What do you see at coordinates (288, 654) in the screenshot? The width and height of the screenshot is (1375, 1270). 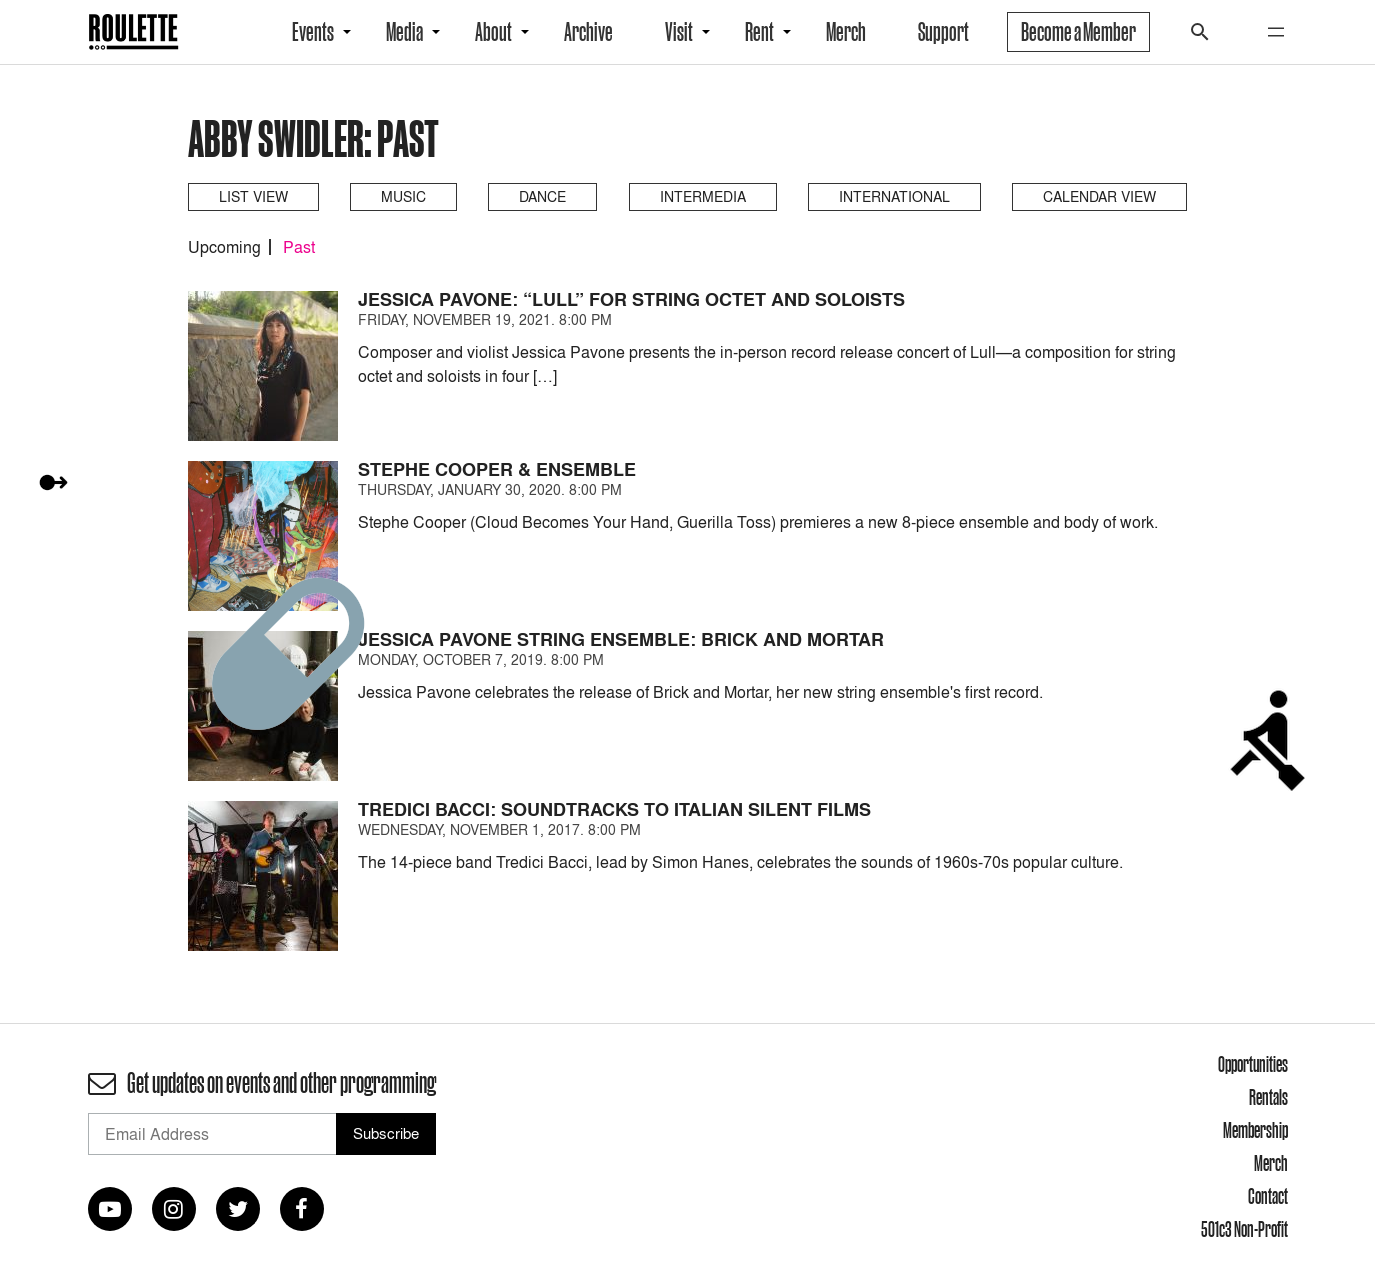 I see `access medication reminders or health settings` at bounding box center [288, 654].